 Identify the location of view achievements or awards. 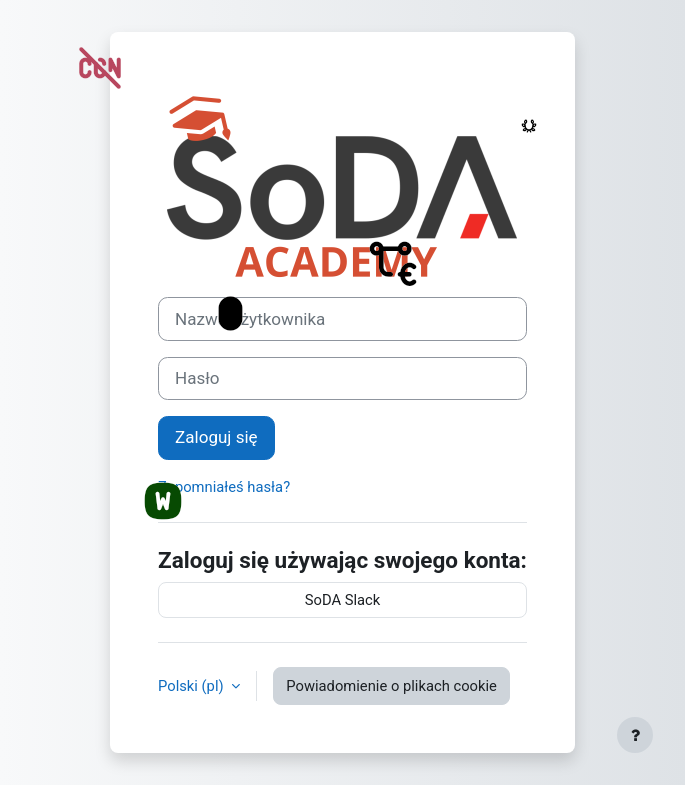
(529, 126).